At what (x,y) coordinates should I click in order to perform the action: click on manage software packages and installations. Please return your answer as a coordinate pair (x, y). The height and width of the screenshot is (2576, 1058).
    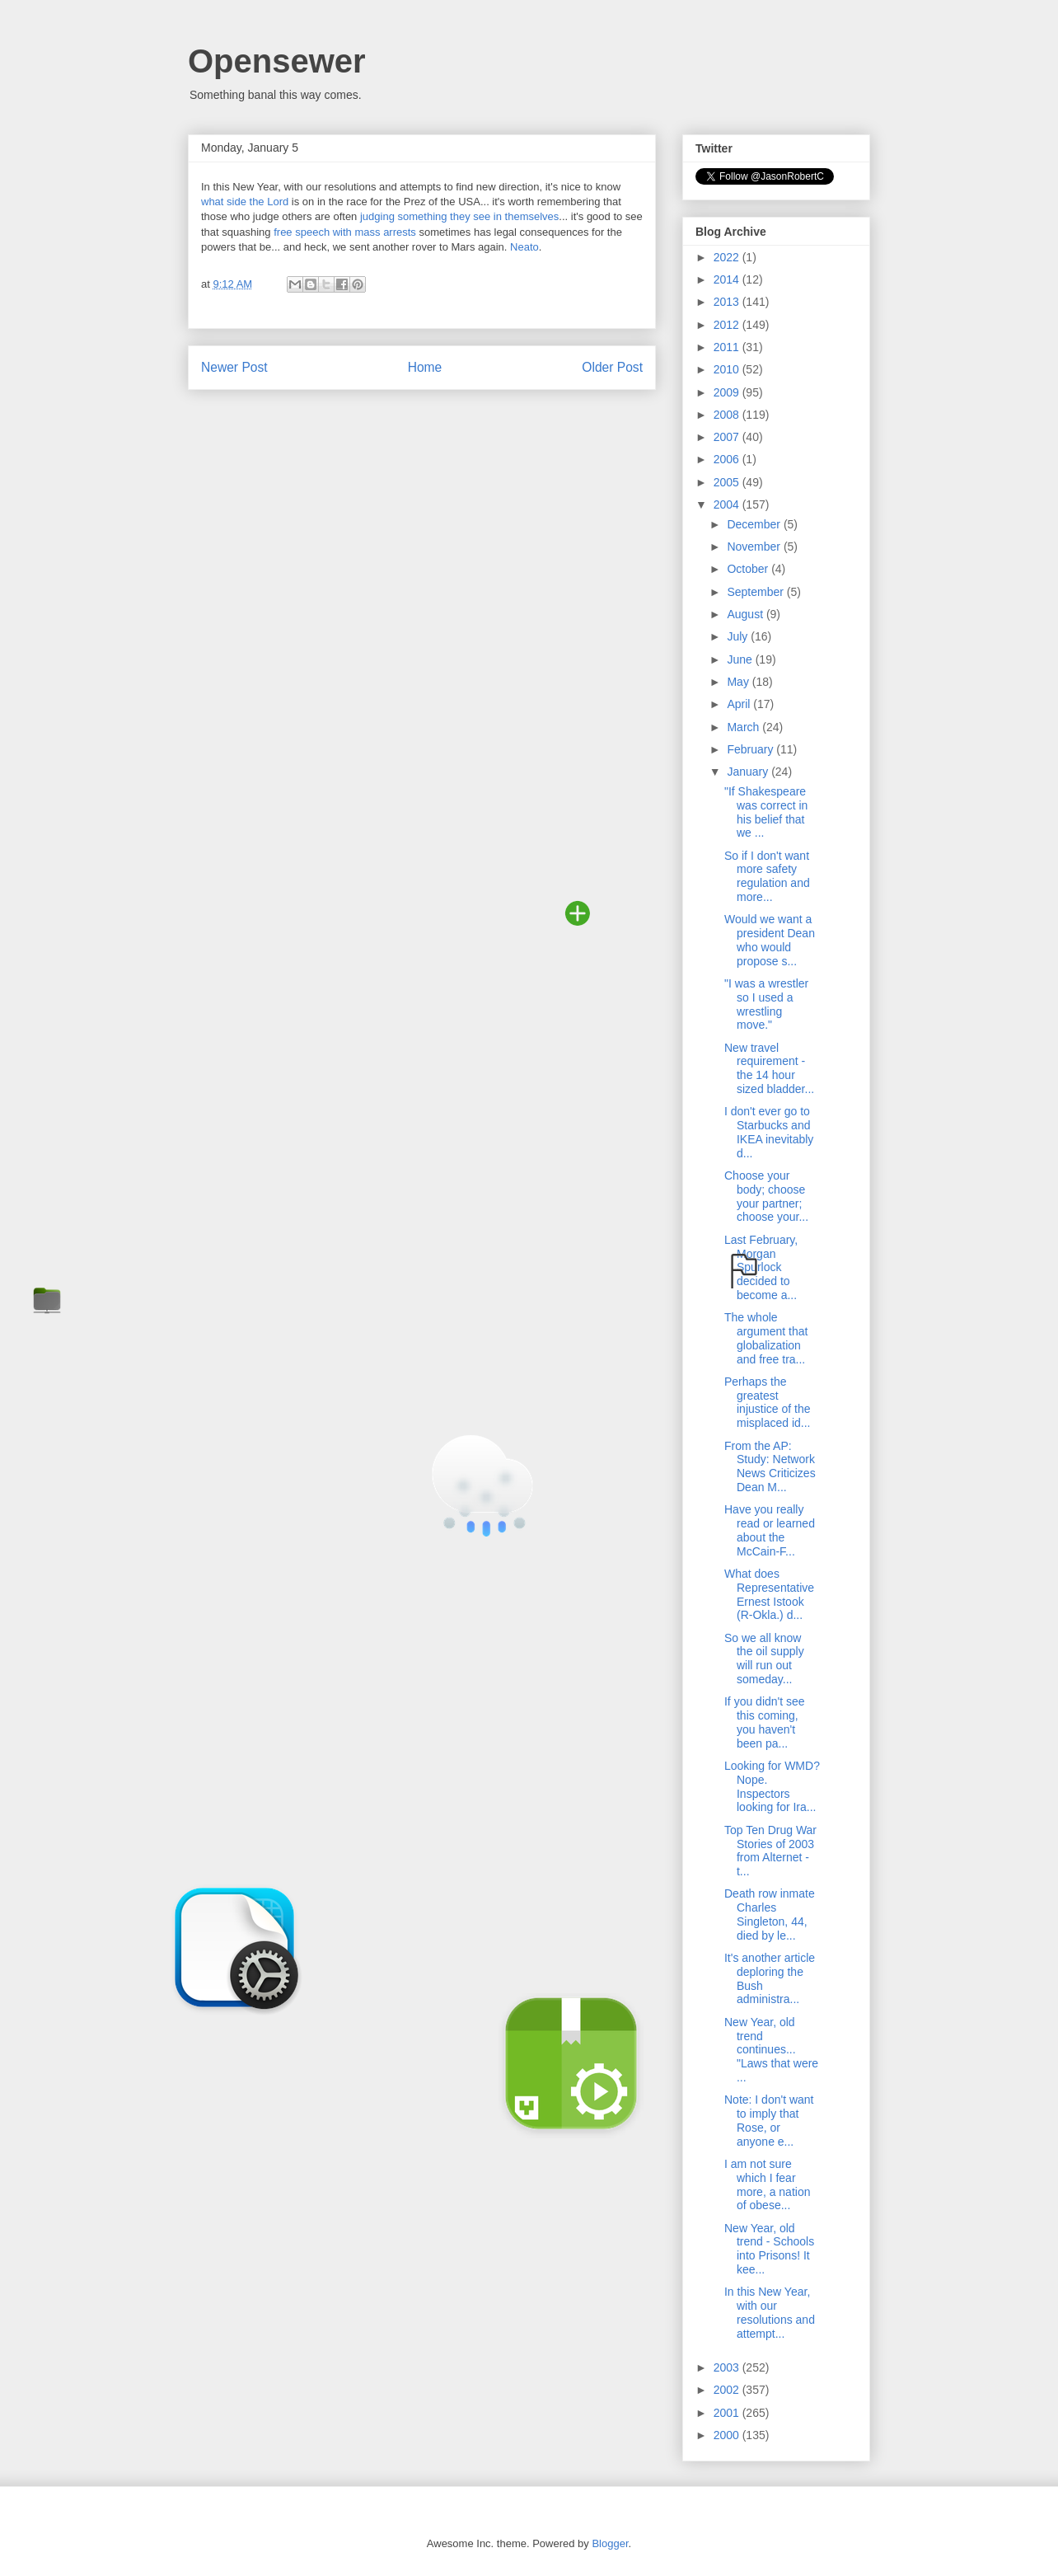
    Looking at the image, I should click on (571, 2066).